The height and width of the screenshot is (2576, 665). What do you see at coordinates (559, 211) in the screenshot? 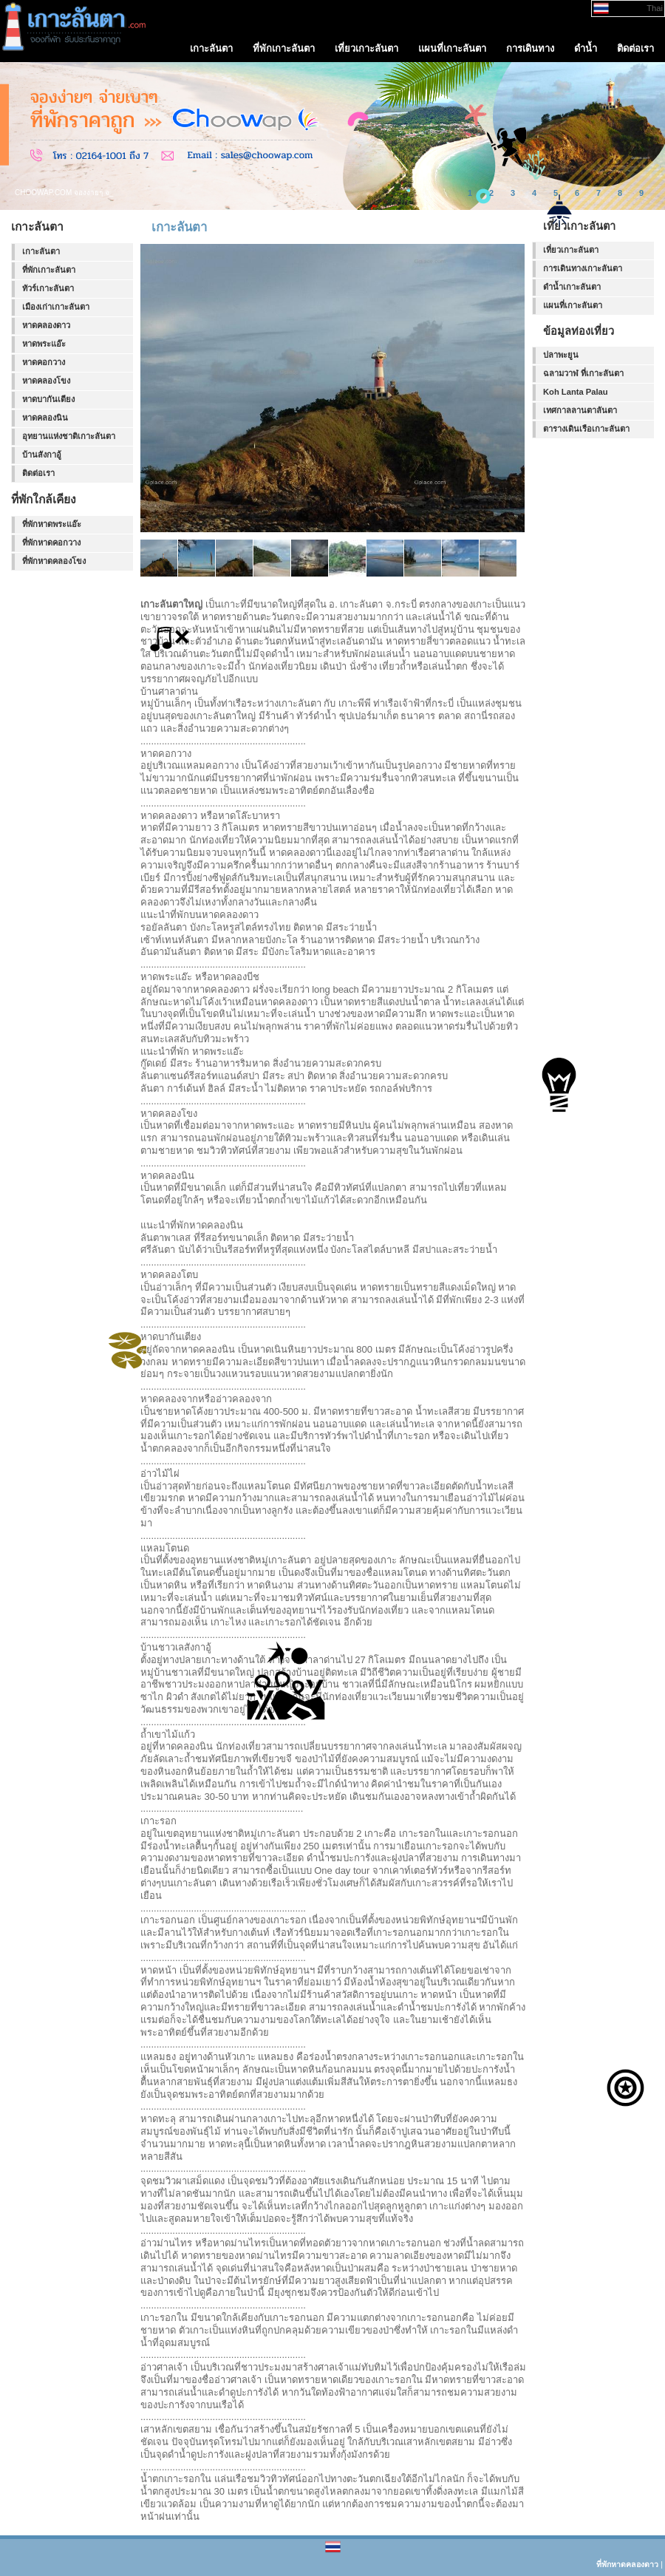
I see `toggle ceiling light on/off` at bounding box center [559, 211].